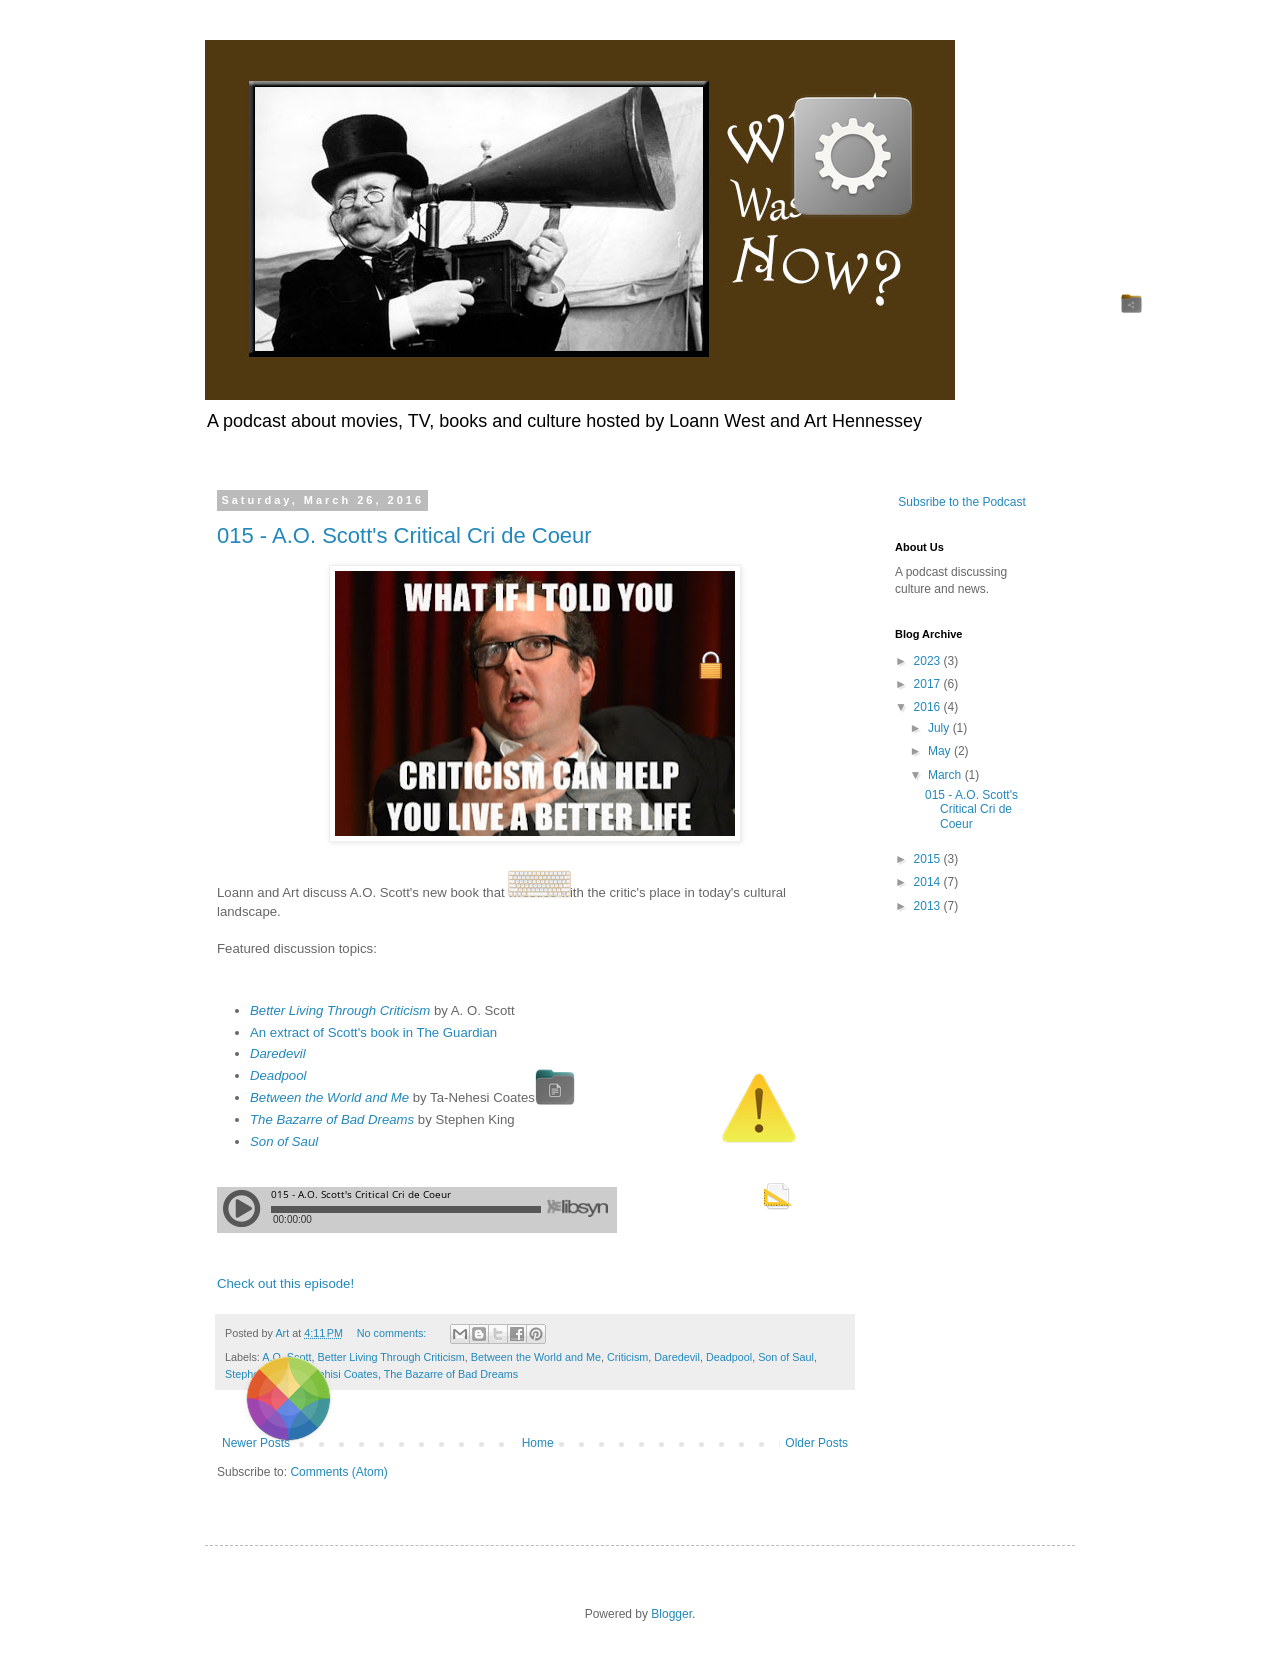 The image size is (1280, 1662). I want to click on indicates a warning or caution message, so click(759, 1108).